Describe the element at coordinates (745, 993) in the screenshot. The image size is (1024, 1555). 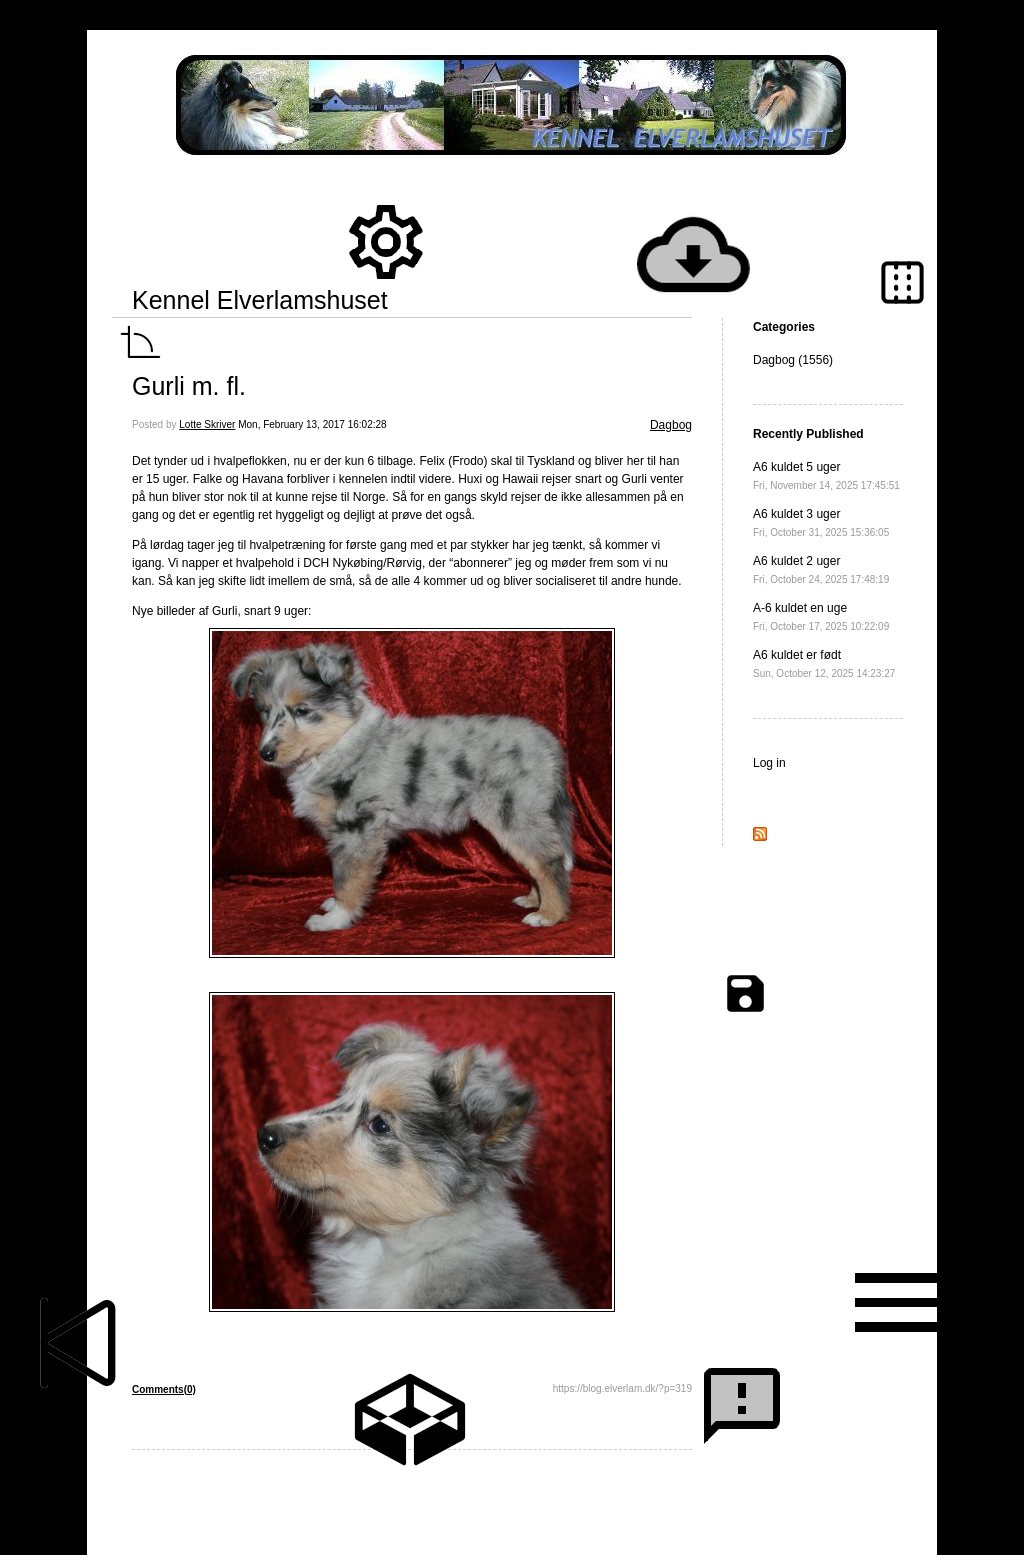
I see `save current file or document` at that location.